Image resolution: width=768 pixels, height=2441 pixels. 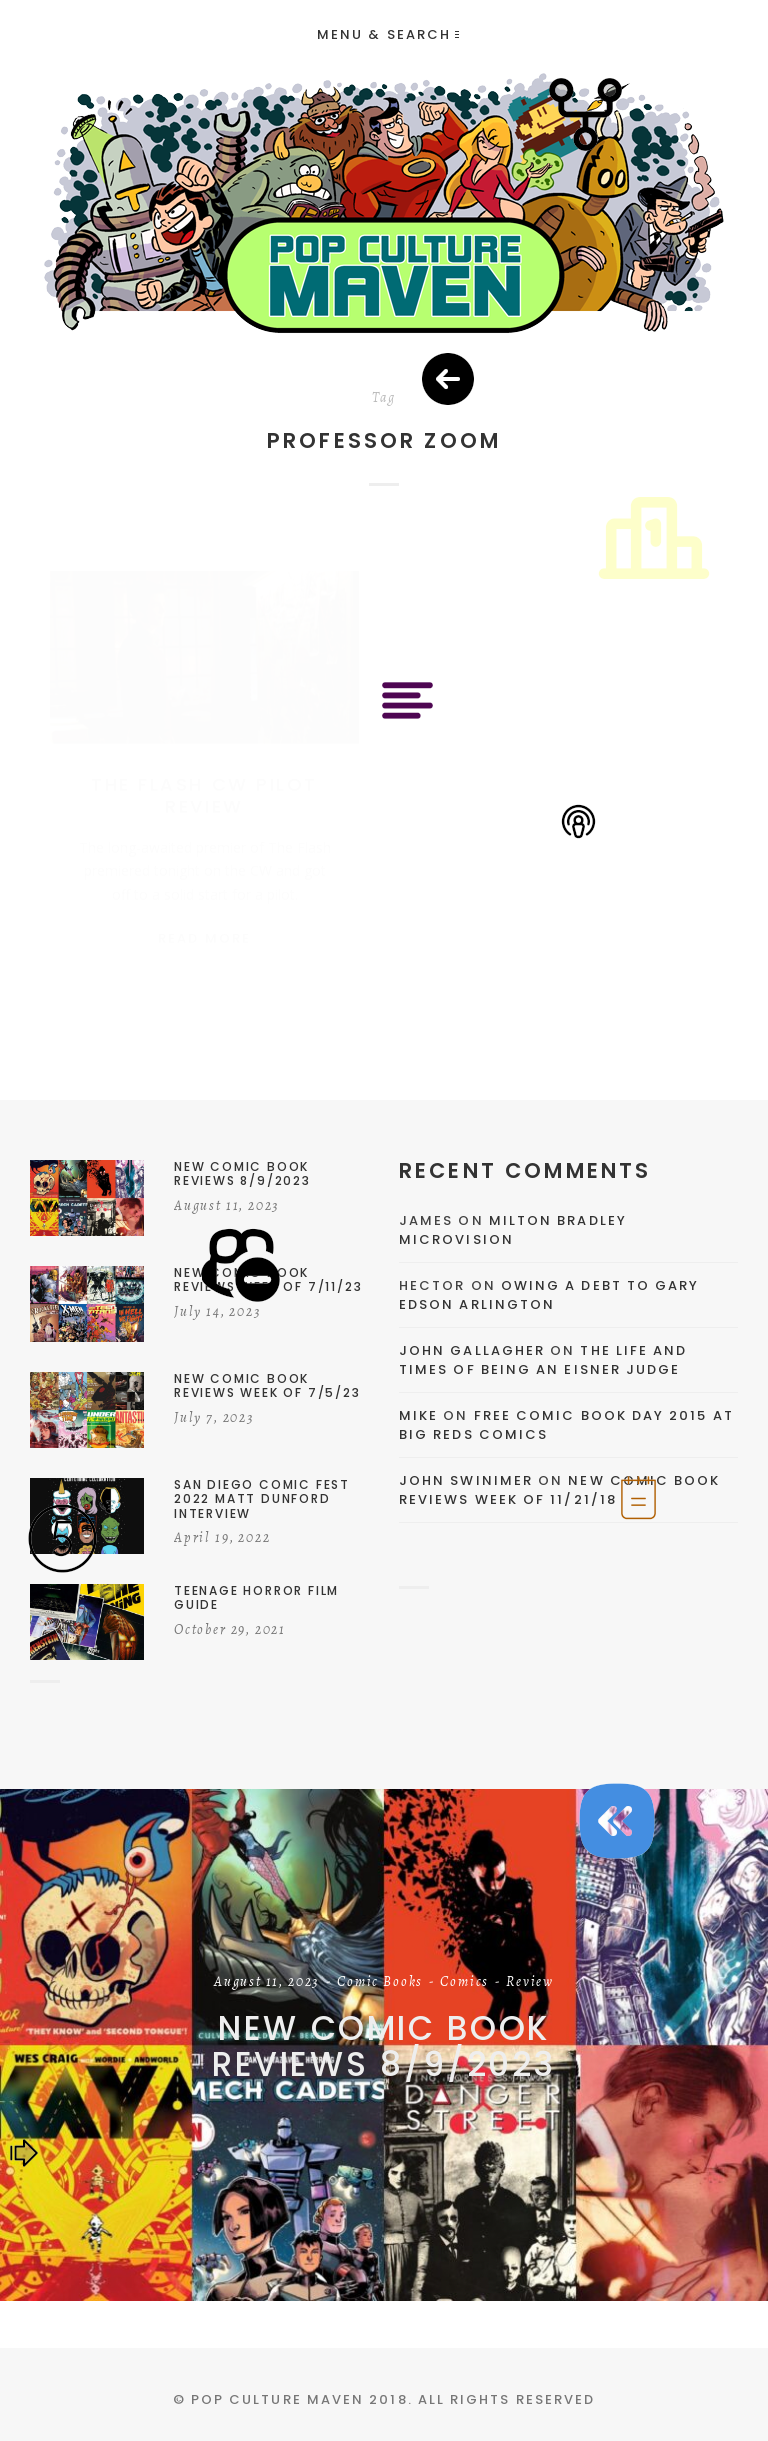 What do you see at coordinates (638, 1498) in the screenshot?
I see `open notepad or notes app` at bounding box center [638, 1498].